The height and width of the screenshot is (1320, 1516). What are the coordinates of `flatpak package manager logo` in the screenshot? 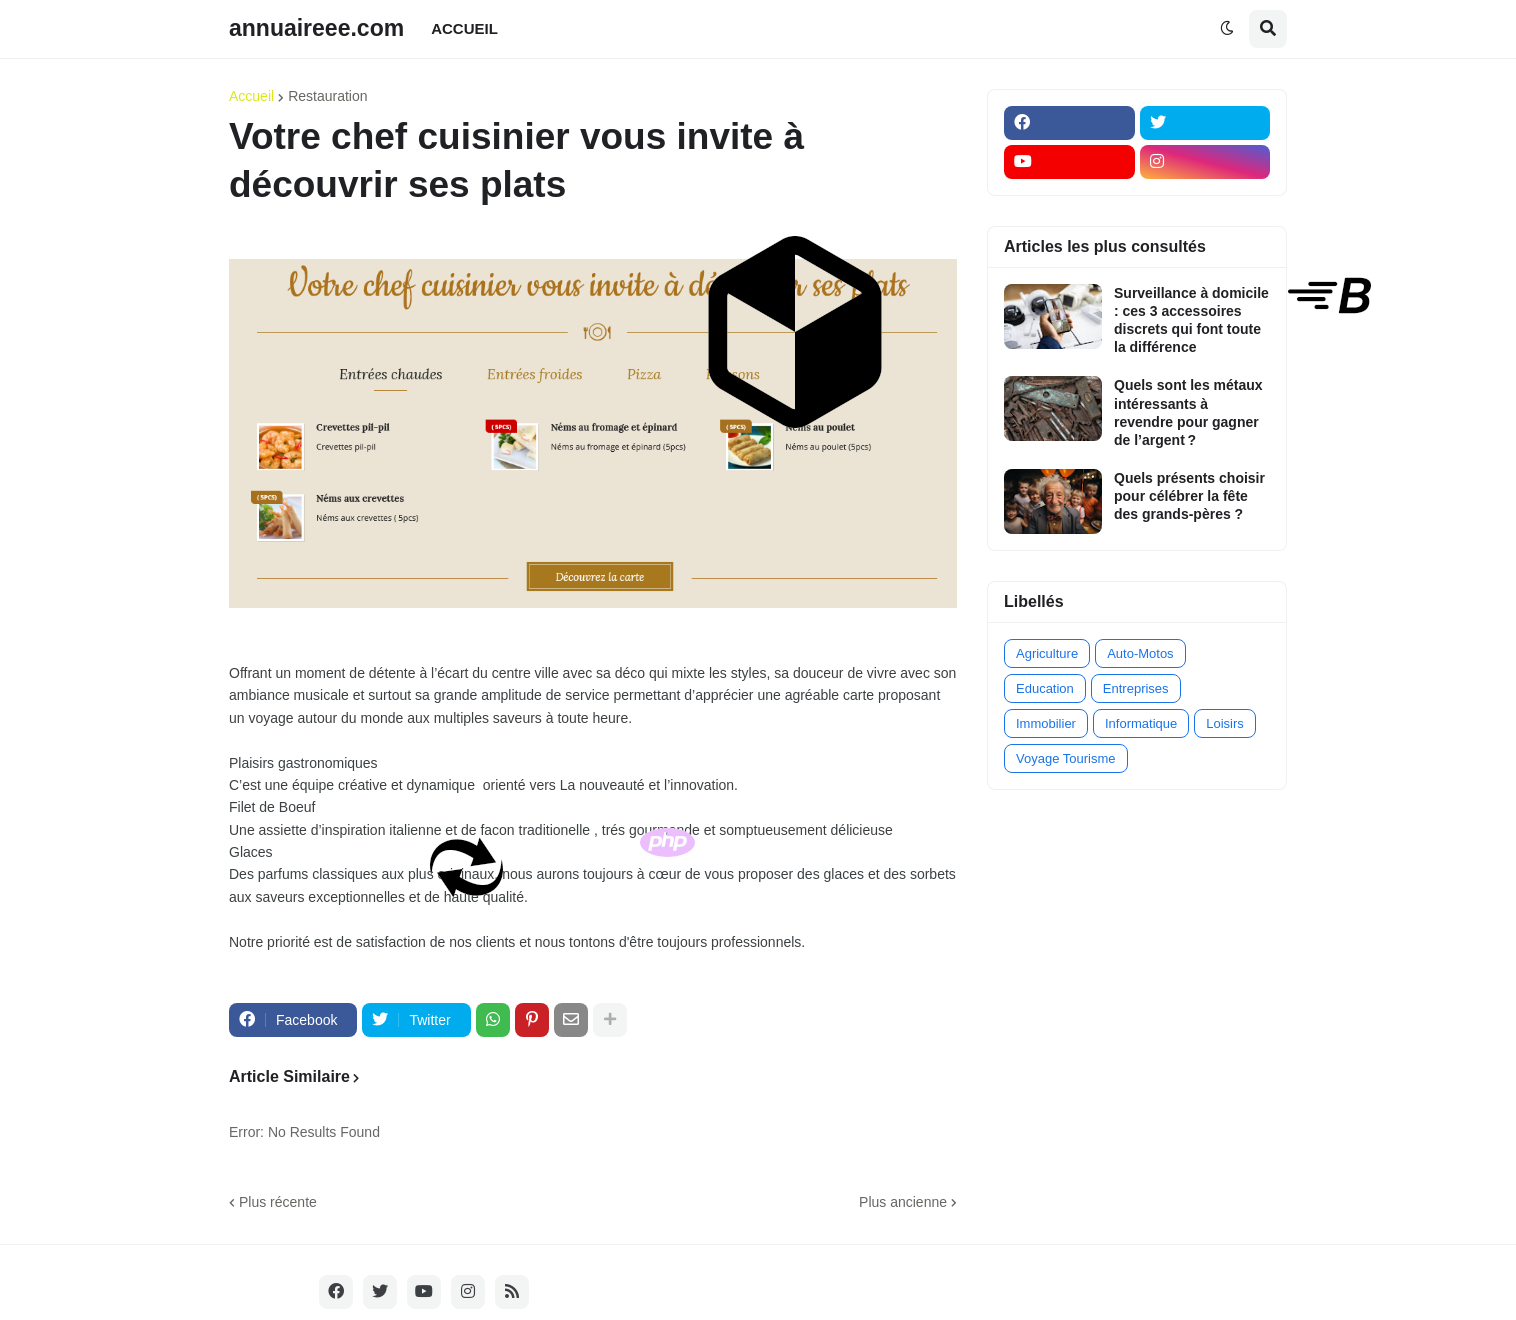 It's located at (795, 332).